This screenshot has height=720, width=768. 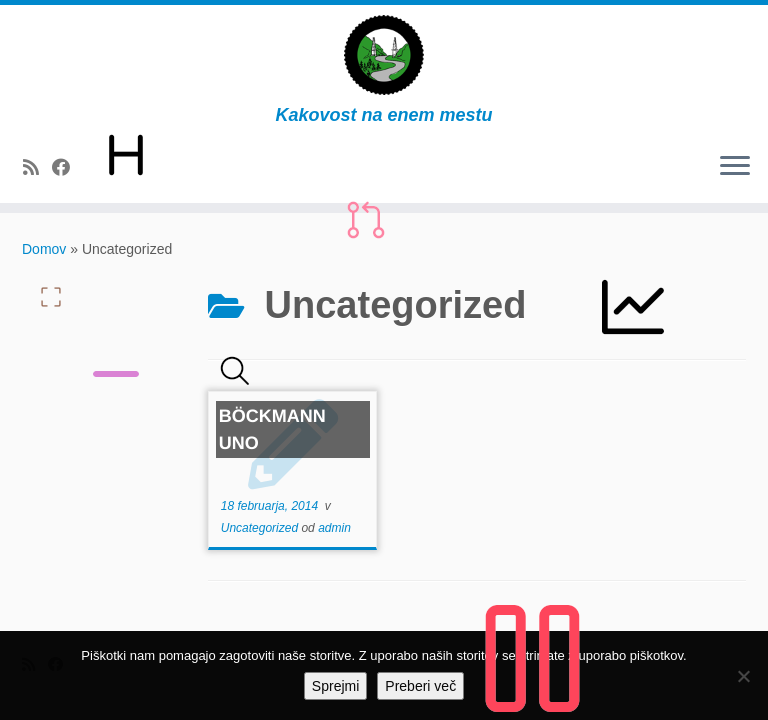 I want to click on enter full screen mode, so click(x=51, y=297).